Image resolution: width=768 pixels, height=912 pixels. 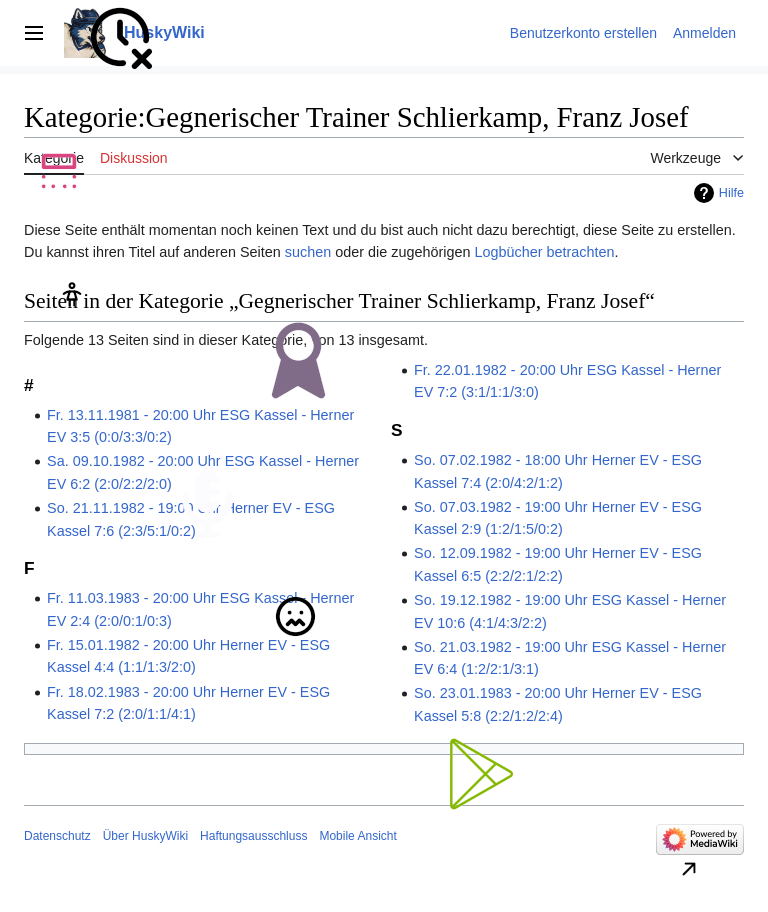 What do you see at coordinates (120, 37) in the screenshot?
I see `cancel a scheduled event or timer` at bounding box center [120, 37].